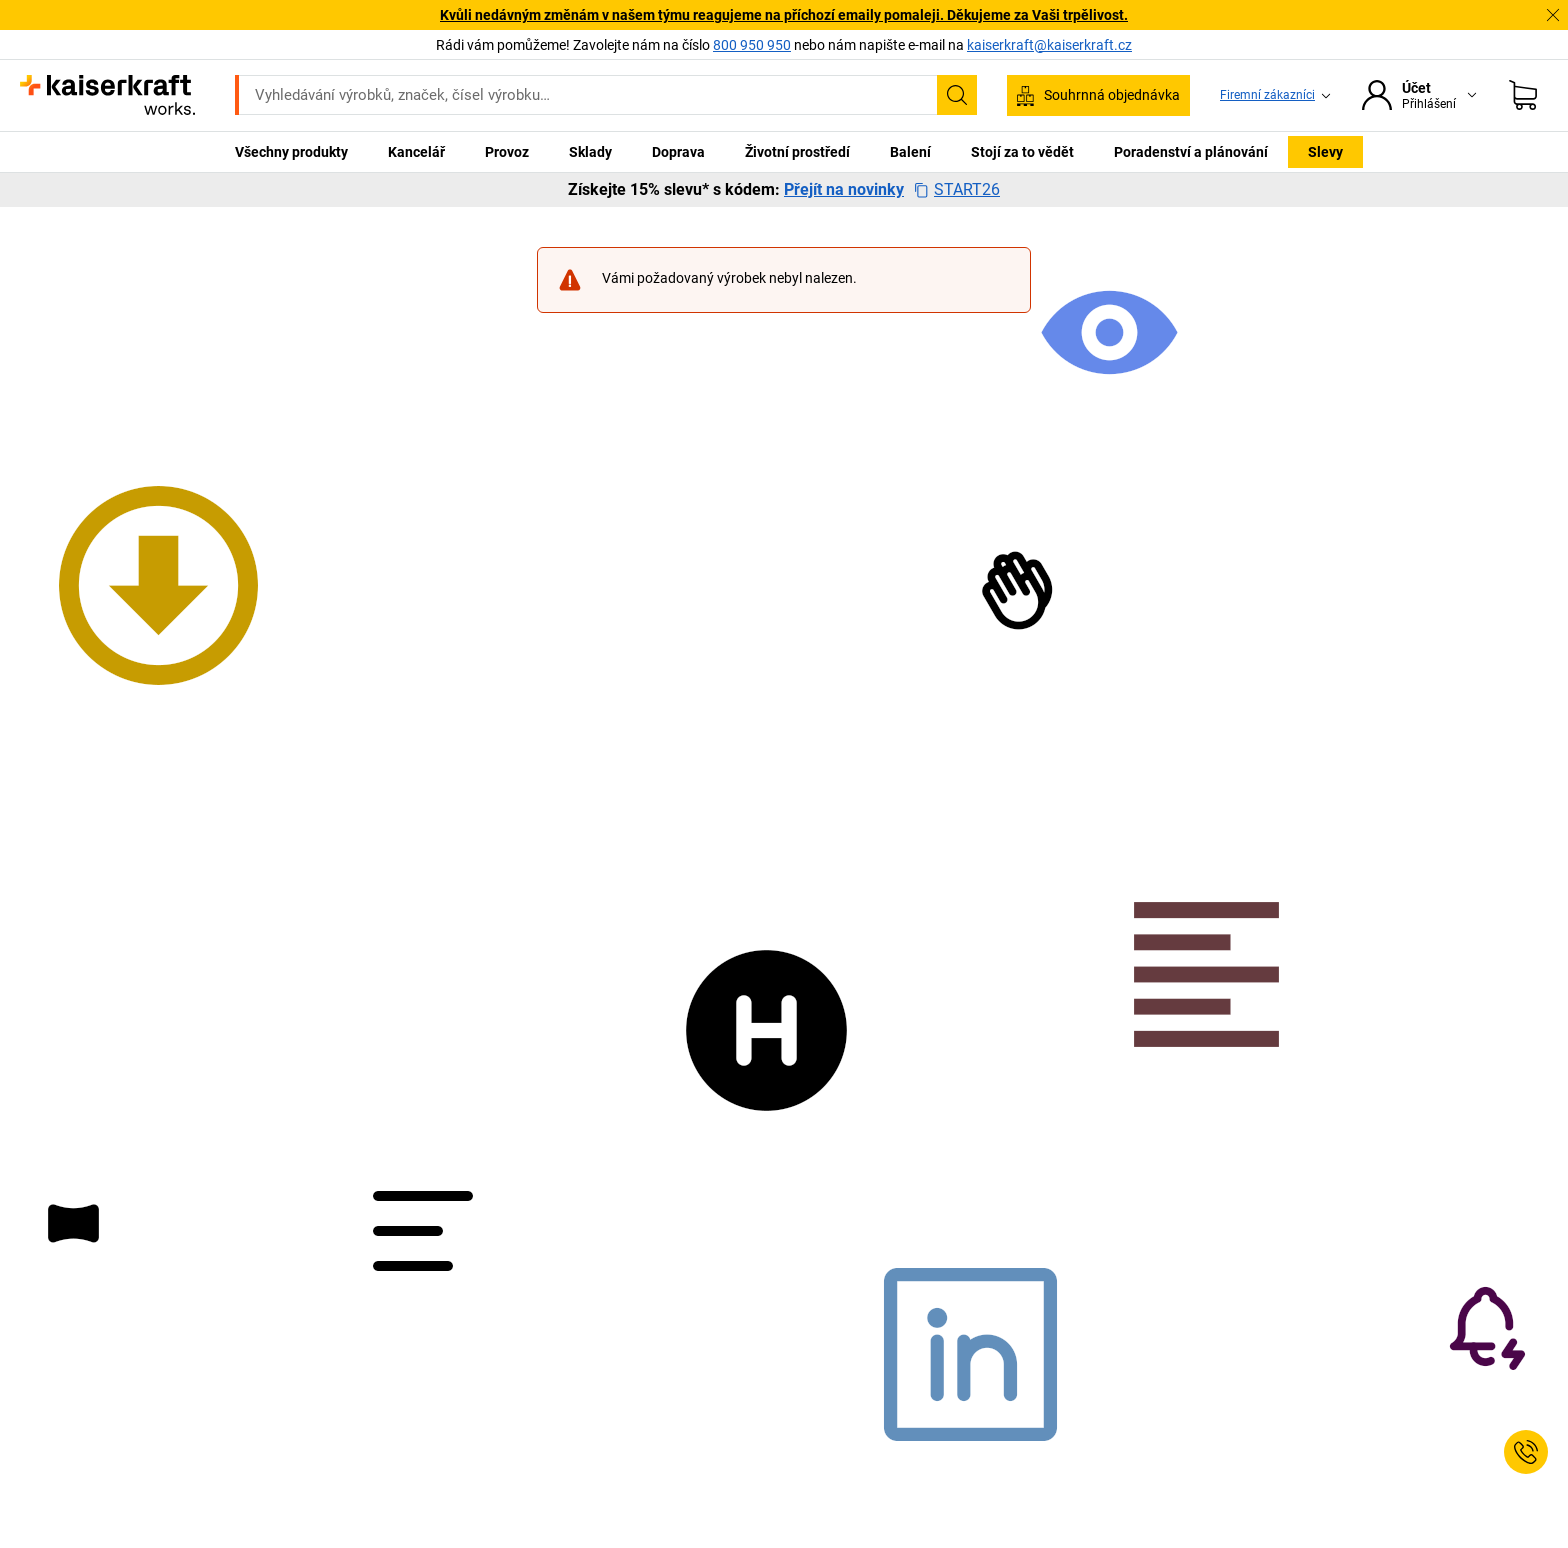 The image size is (1568, 1548). What do you see at coordinates (1109, 332) in the screenshot?
I see `show hidden content` at bounding box center [1109, 332].